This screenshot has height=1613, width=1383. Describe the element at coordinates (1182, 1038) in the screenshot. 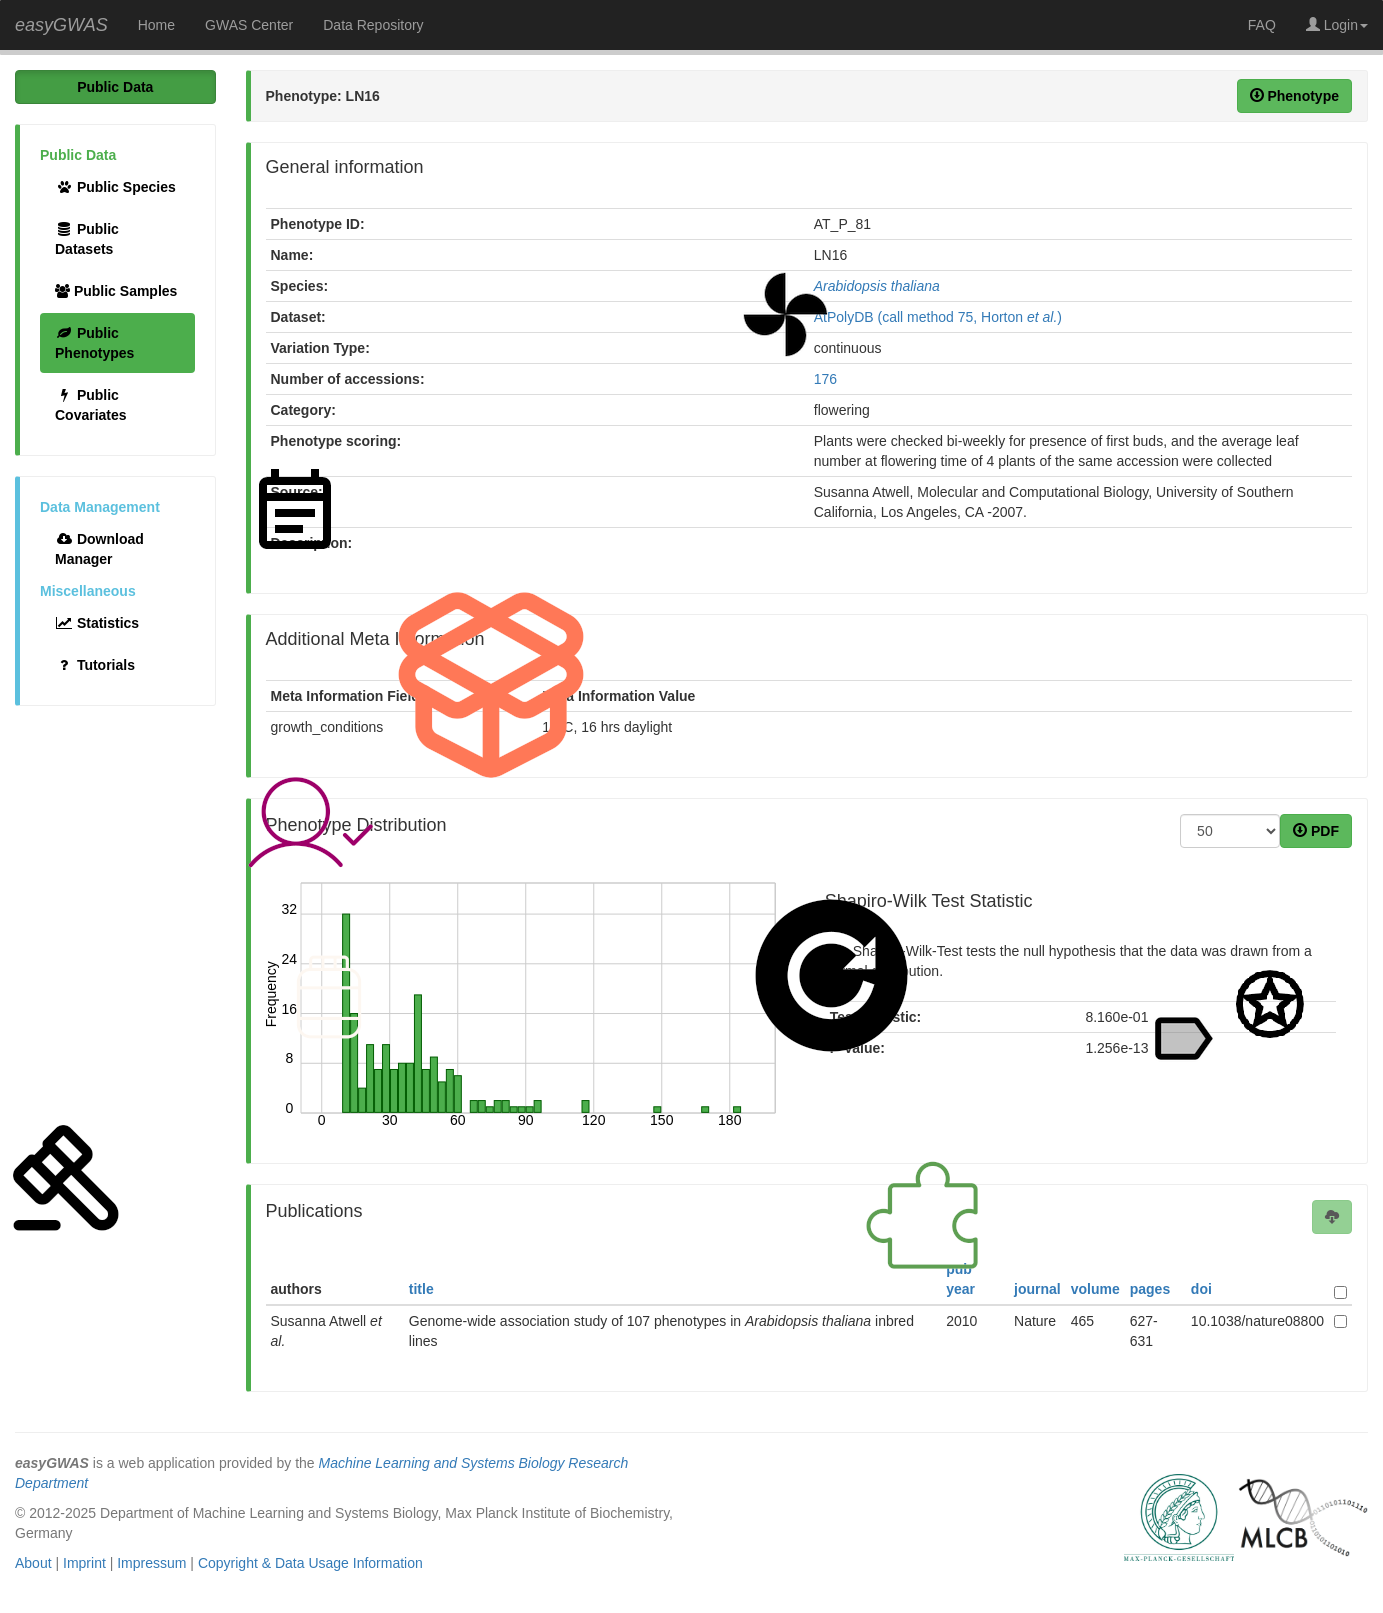

I see `add or edit a label for an item` at that location.